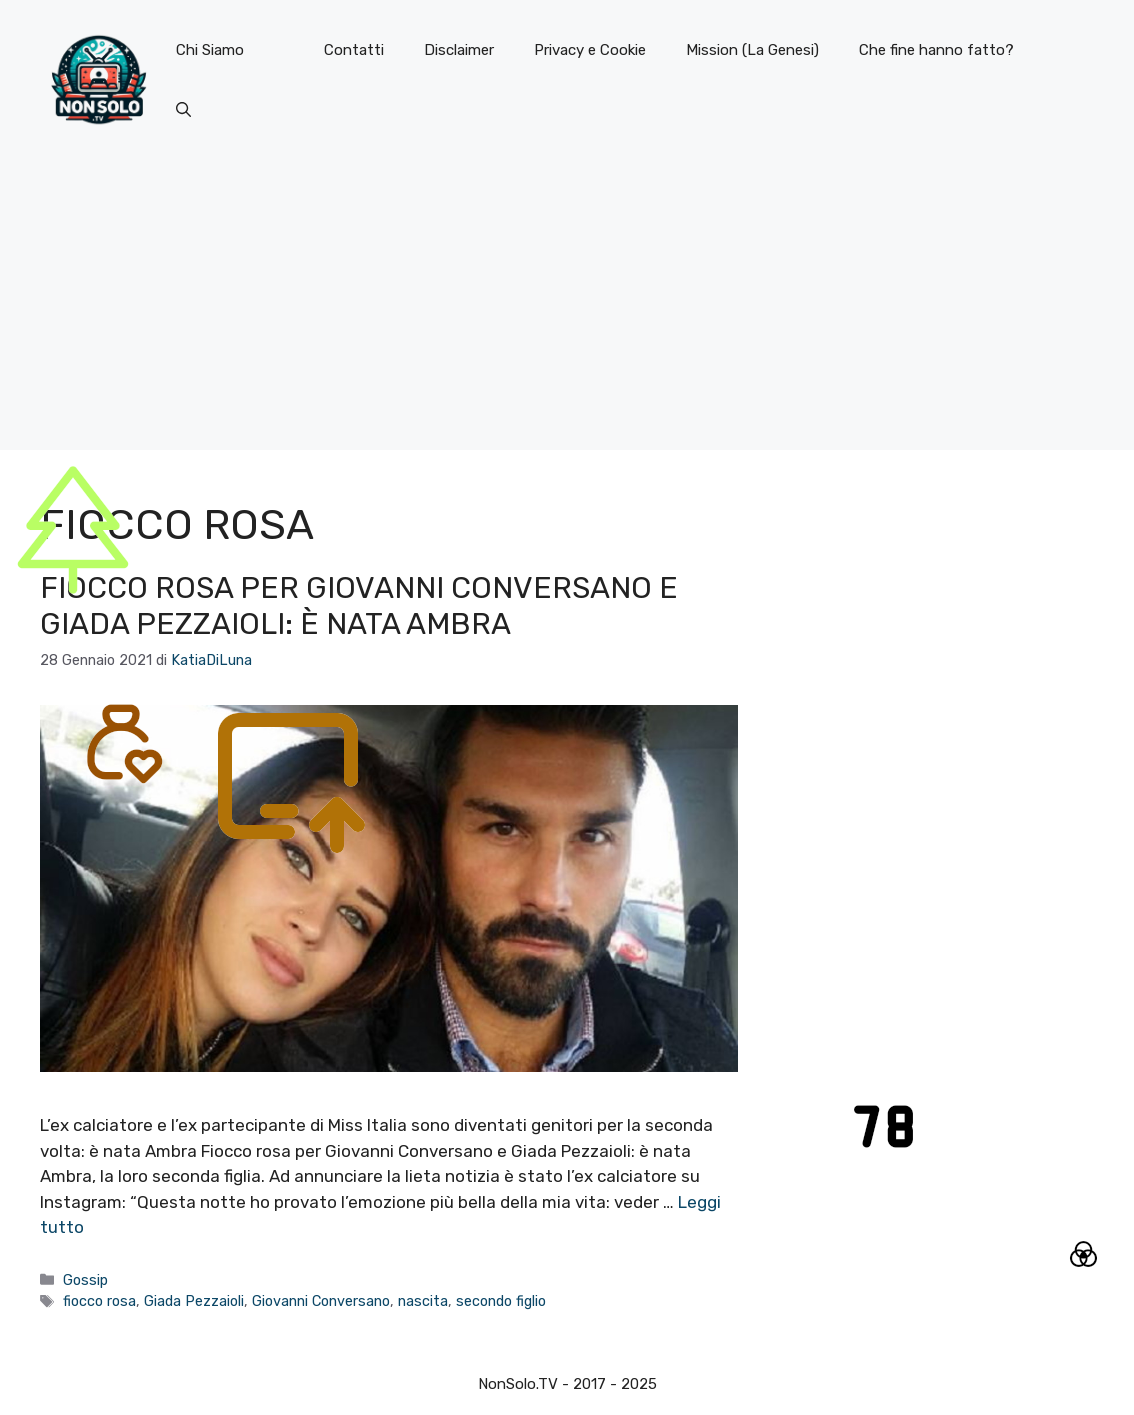 The height and width of the screenshot is (1415, 1134). What do you see at coordinates (73, 530) in the screenshot?
I see `indicates parks or nature areas on a map` at bounding box center [73, 530].